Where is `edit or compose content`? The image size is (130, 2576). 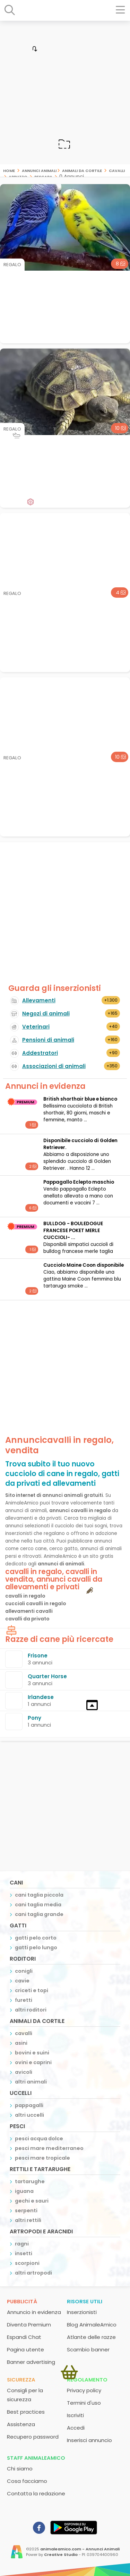
edit or compose content is located at coordinates (89, 1591).